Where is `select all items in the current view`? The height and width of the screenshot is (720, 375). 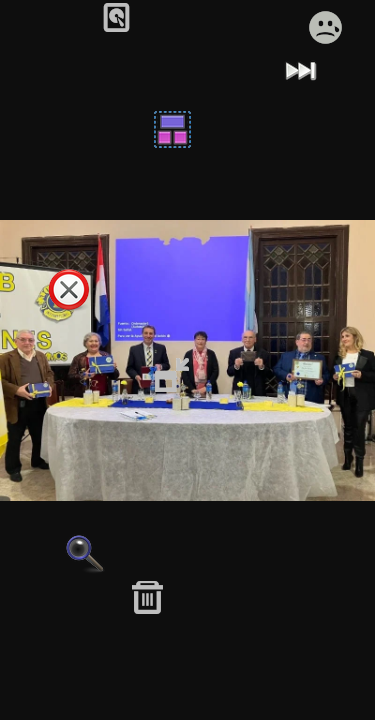 select all items in the current view is located at coordinates (172, 129).